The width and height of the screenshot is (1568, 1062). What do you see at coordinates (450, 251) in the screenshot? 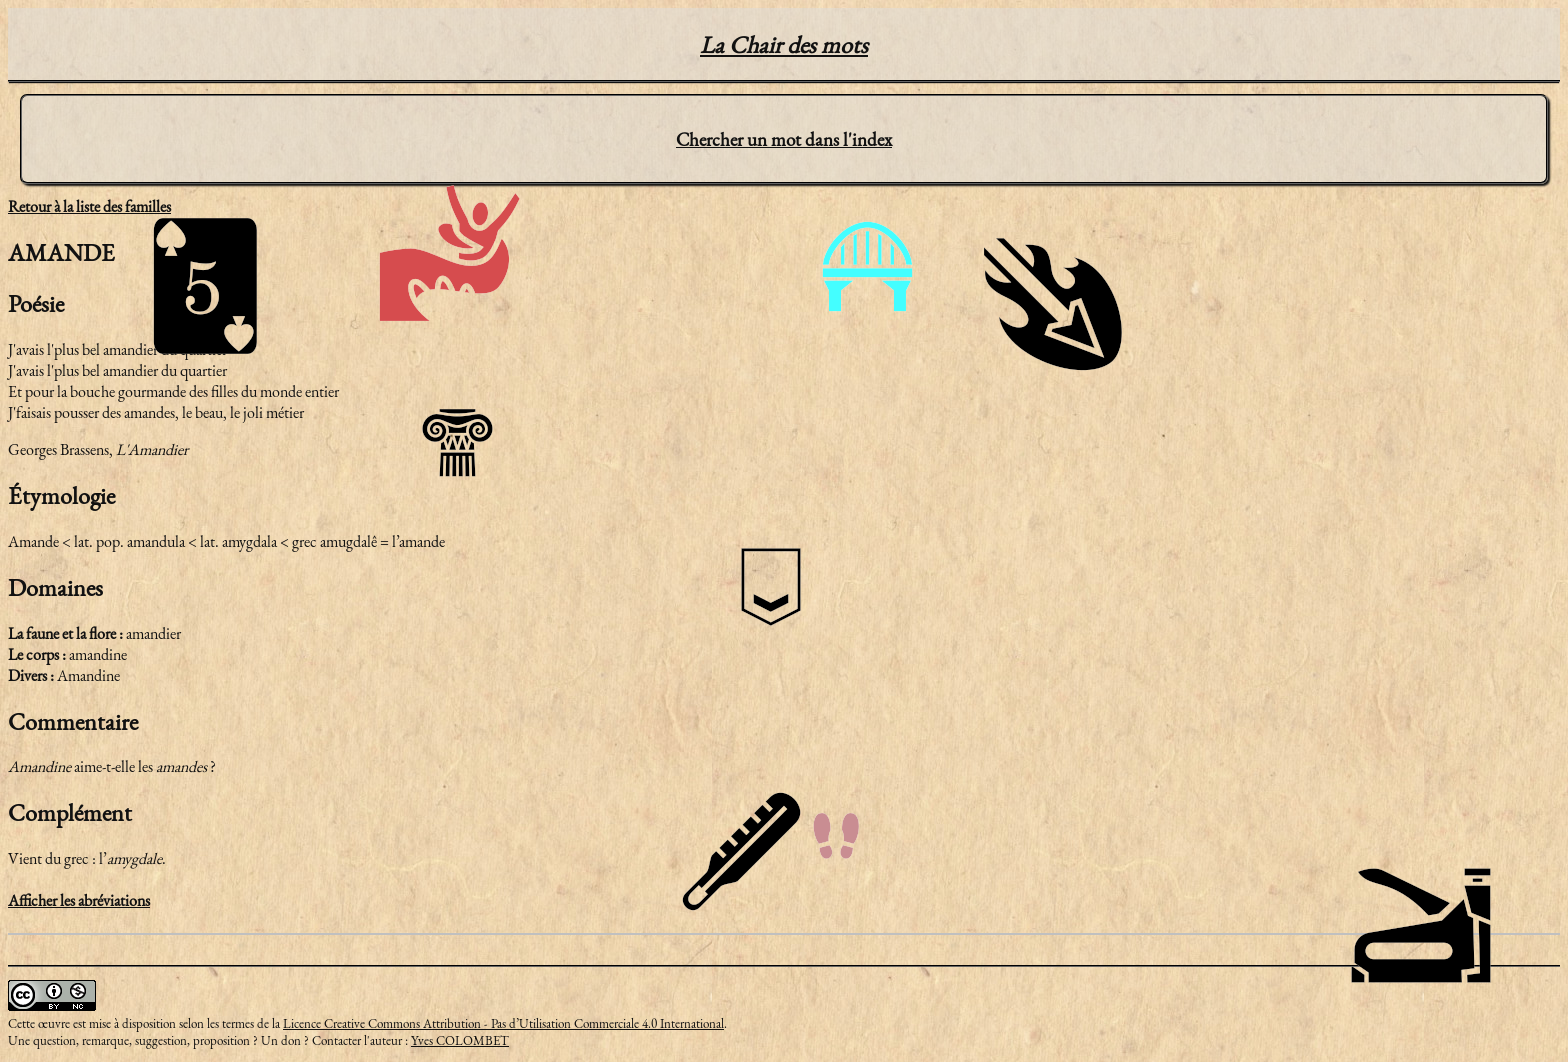
I see `summon a demon from a portal` at bounding box center [450, 251].